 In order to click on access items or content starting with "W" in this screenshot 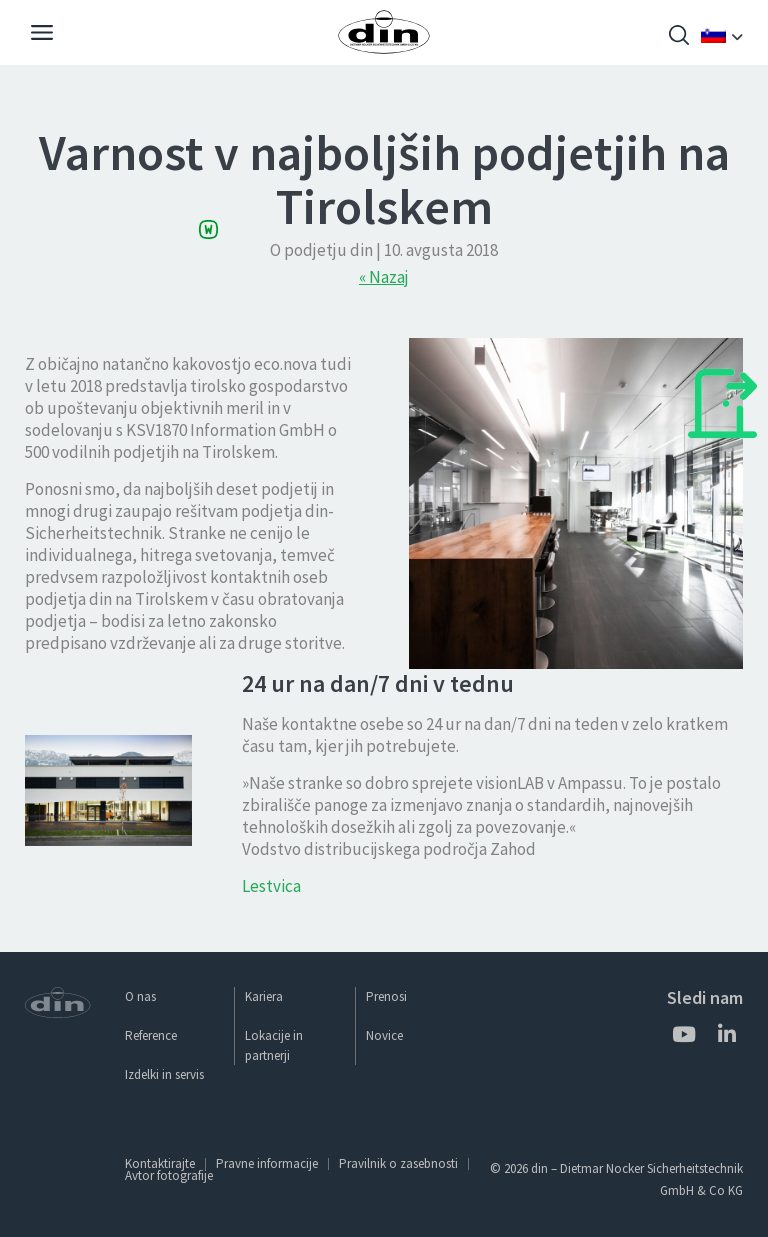, I will do `click(208, 229)`.